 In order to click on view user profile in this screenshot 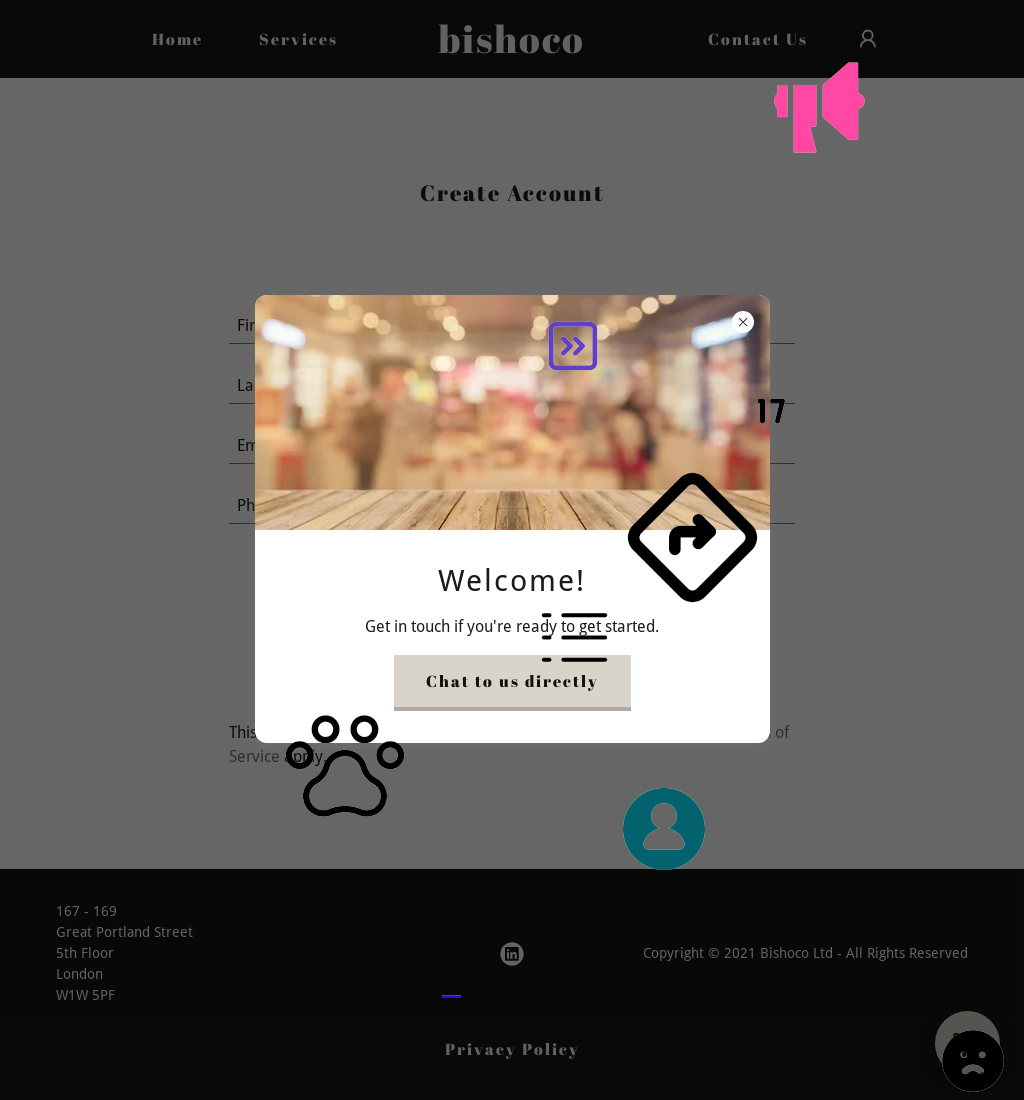, I will do `click(664, 829)`.